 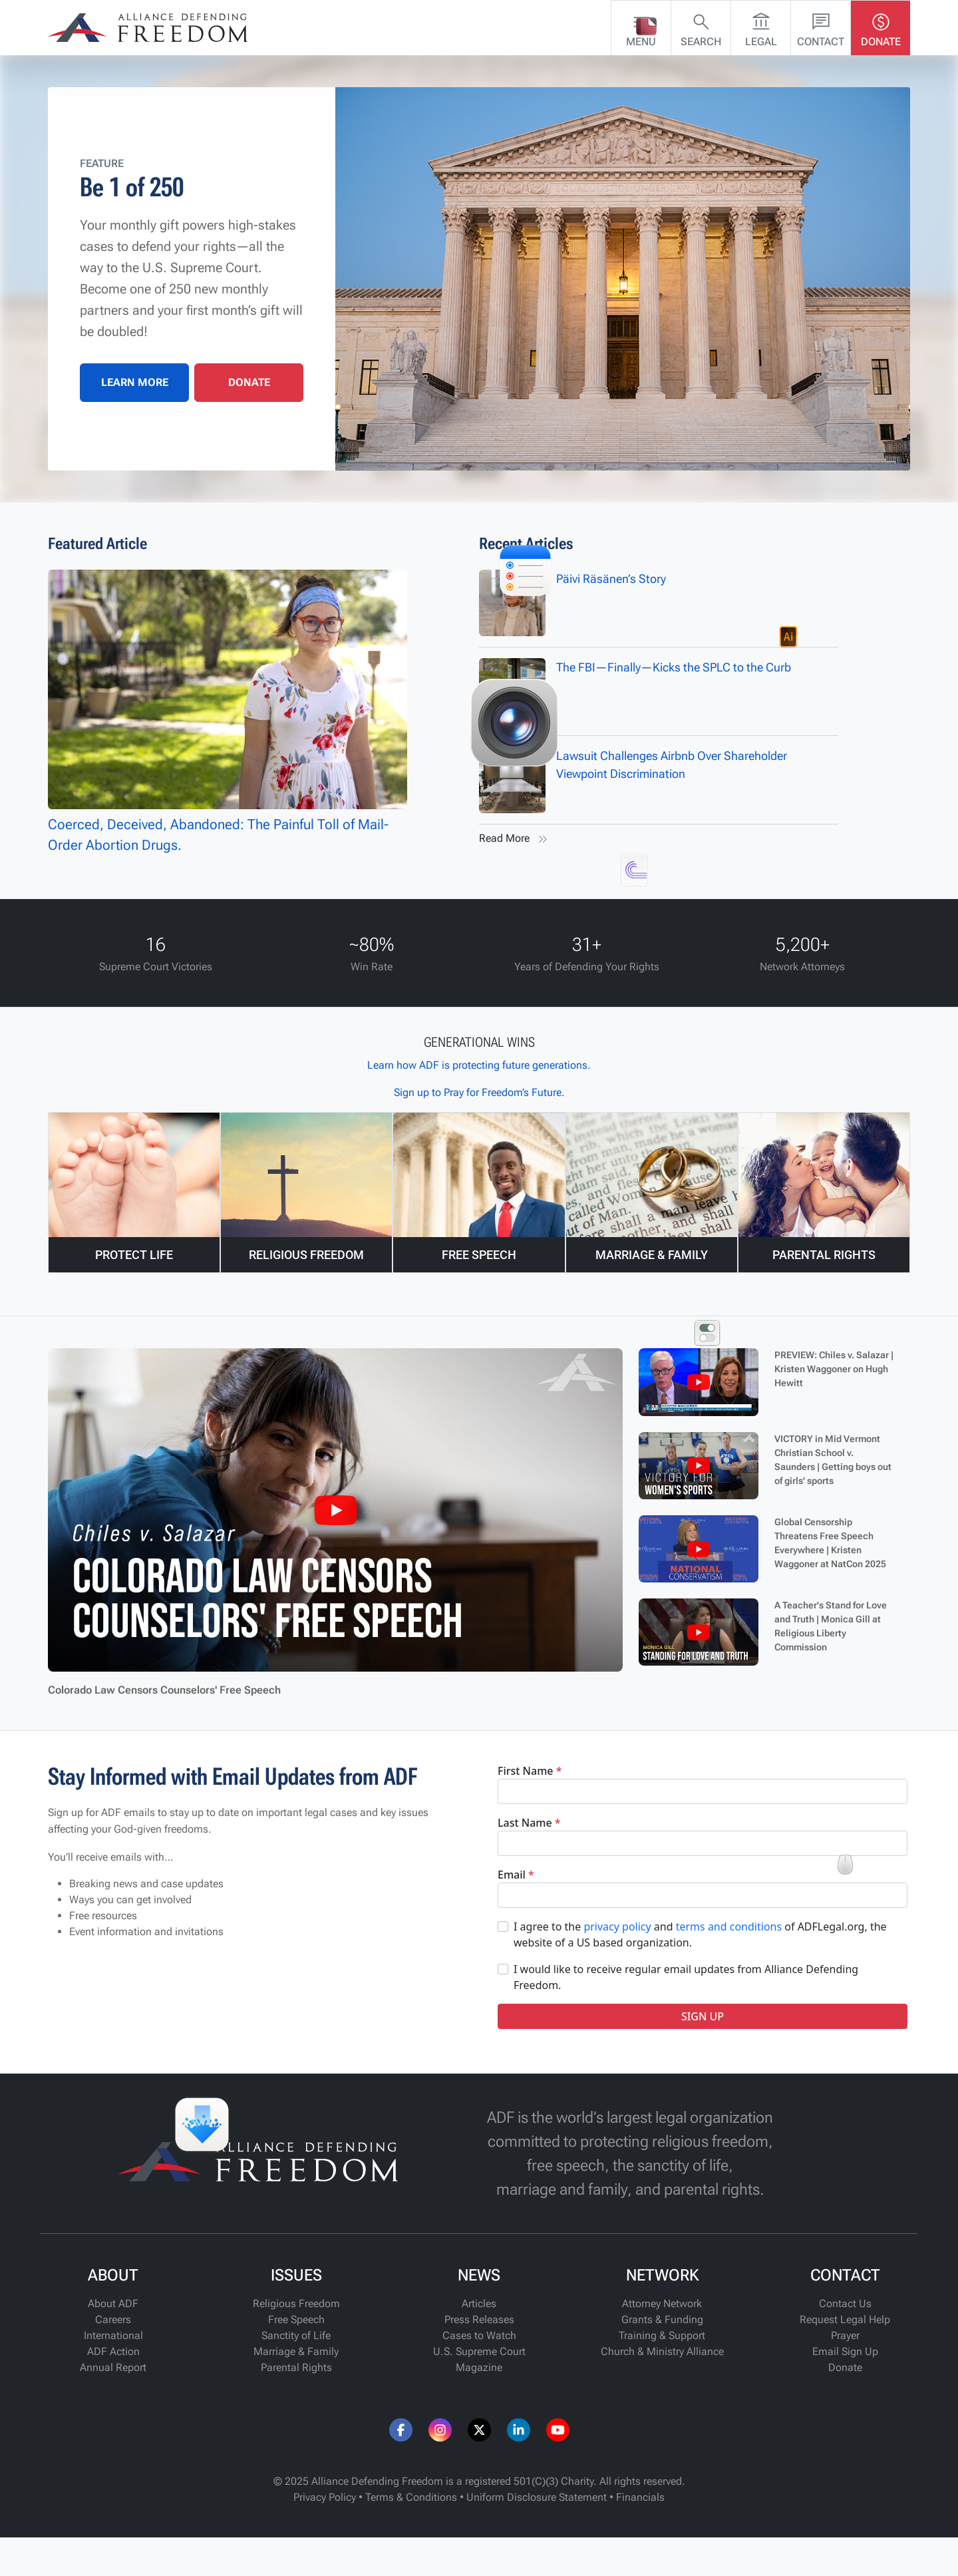 I want to click on mouse input device settings, so click(x=845, y=1865).